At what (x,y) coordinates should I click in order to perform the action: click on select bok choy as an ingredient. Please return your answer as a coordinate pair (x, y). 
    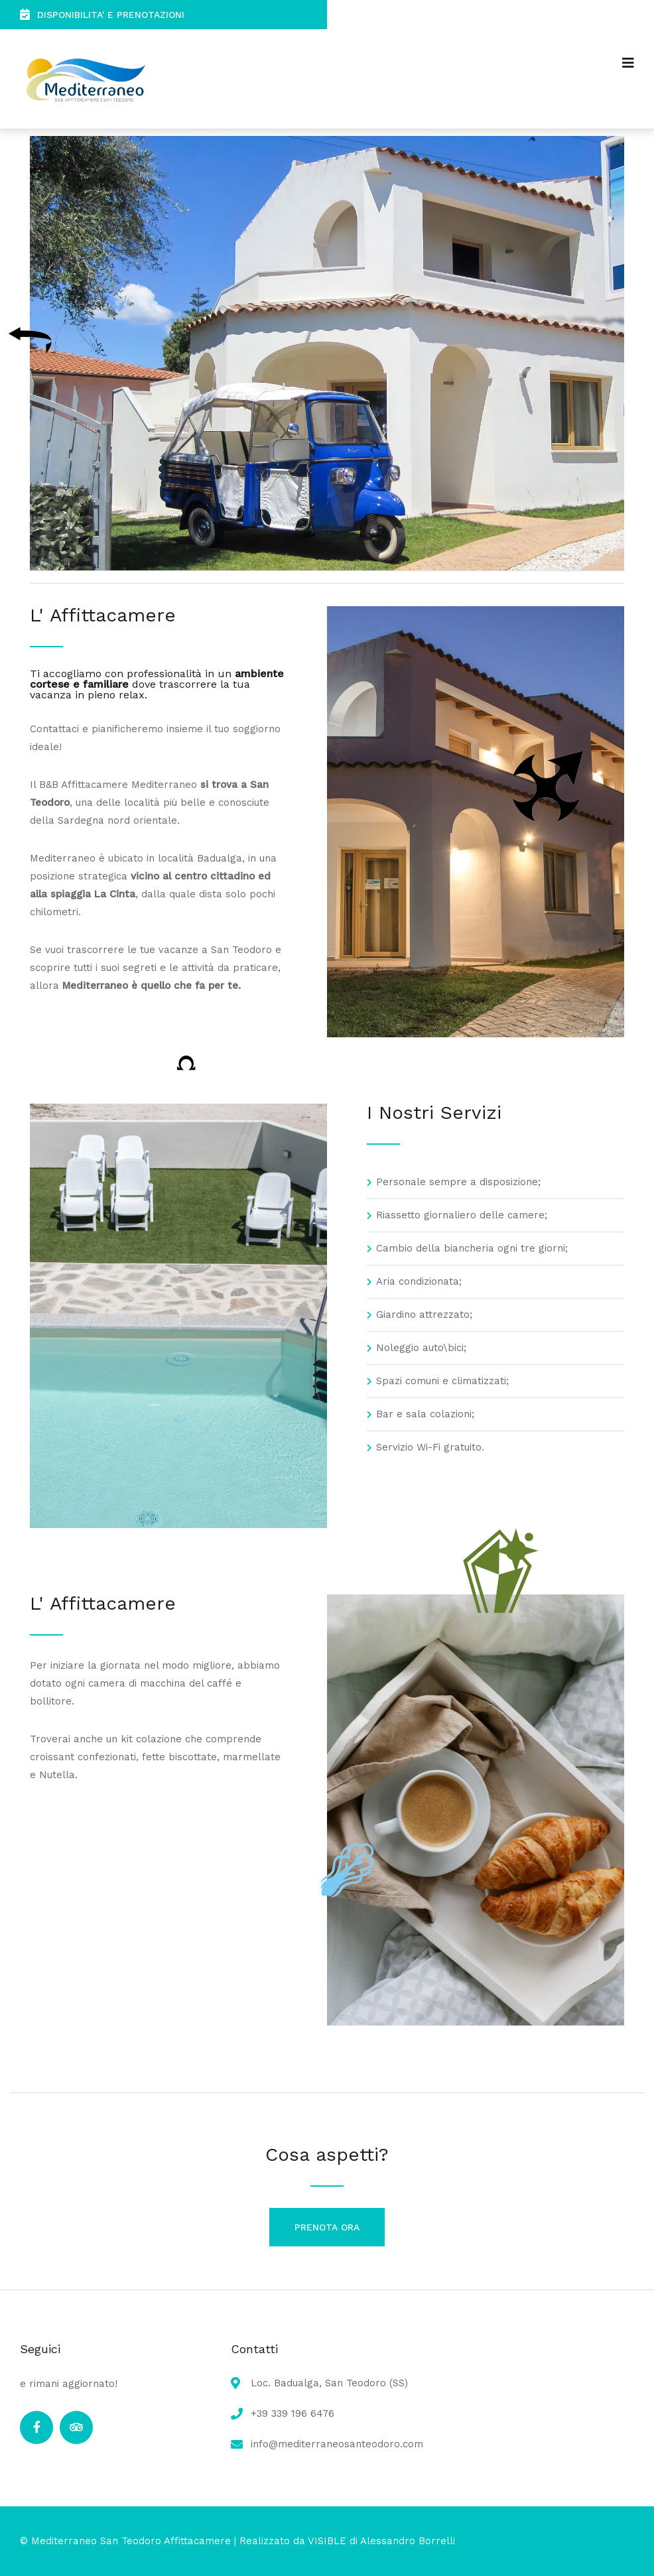
    Looking at the image, I should click on (347, 1870).